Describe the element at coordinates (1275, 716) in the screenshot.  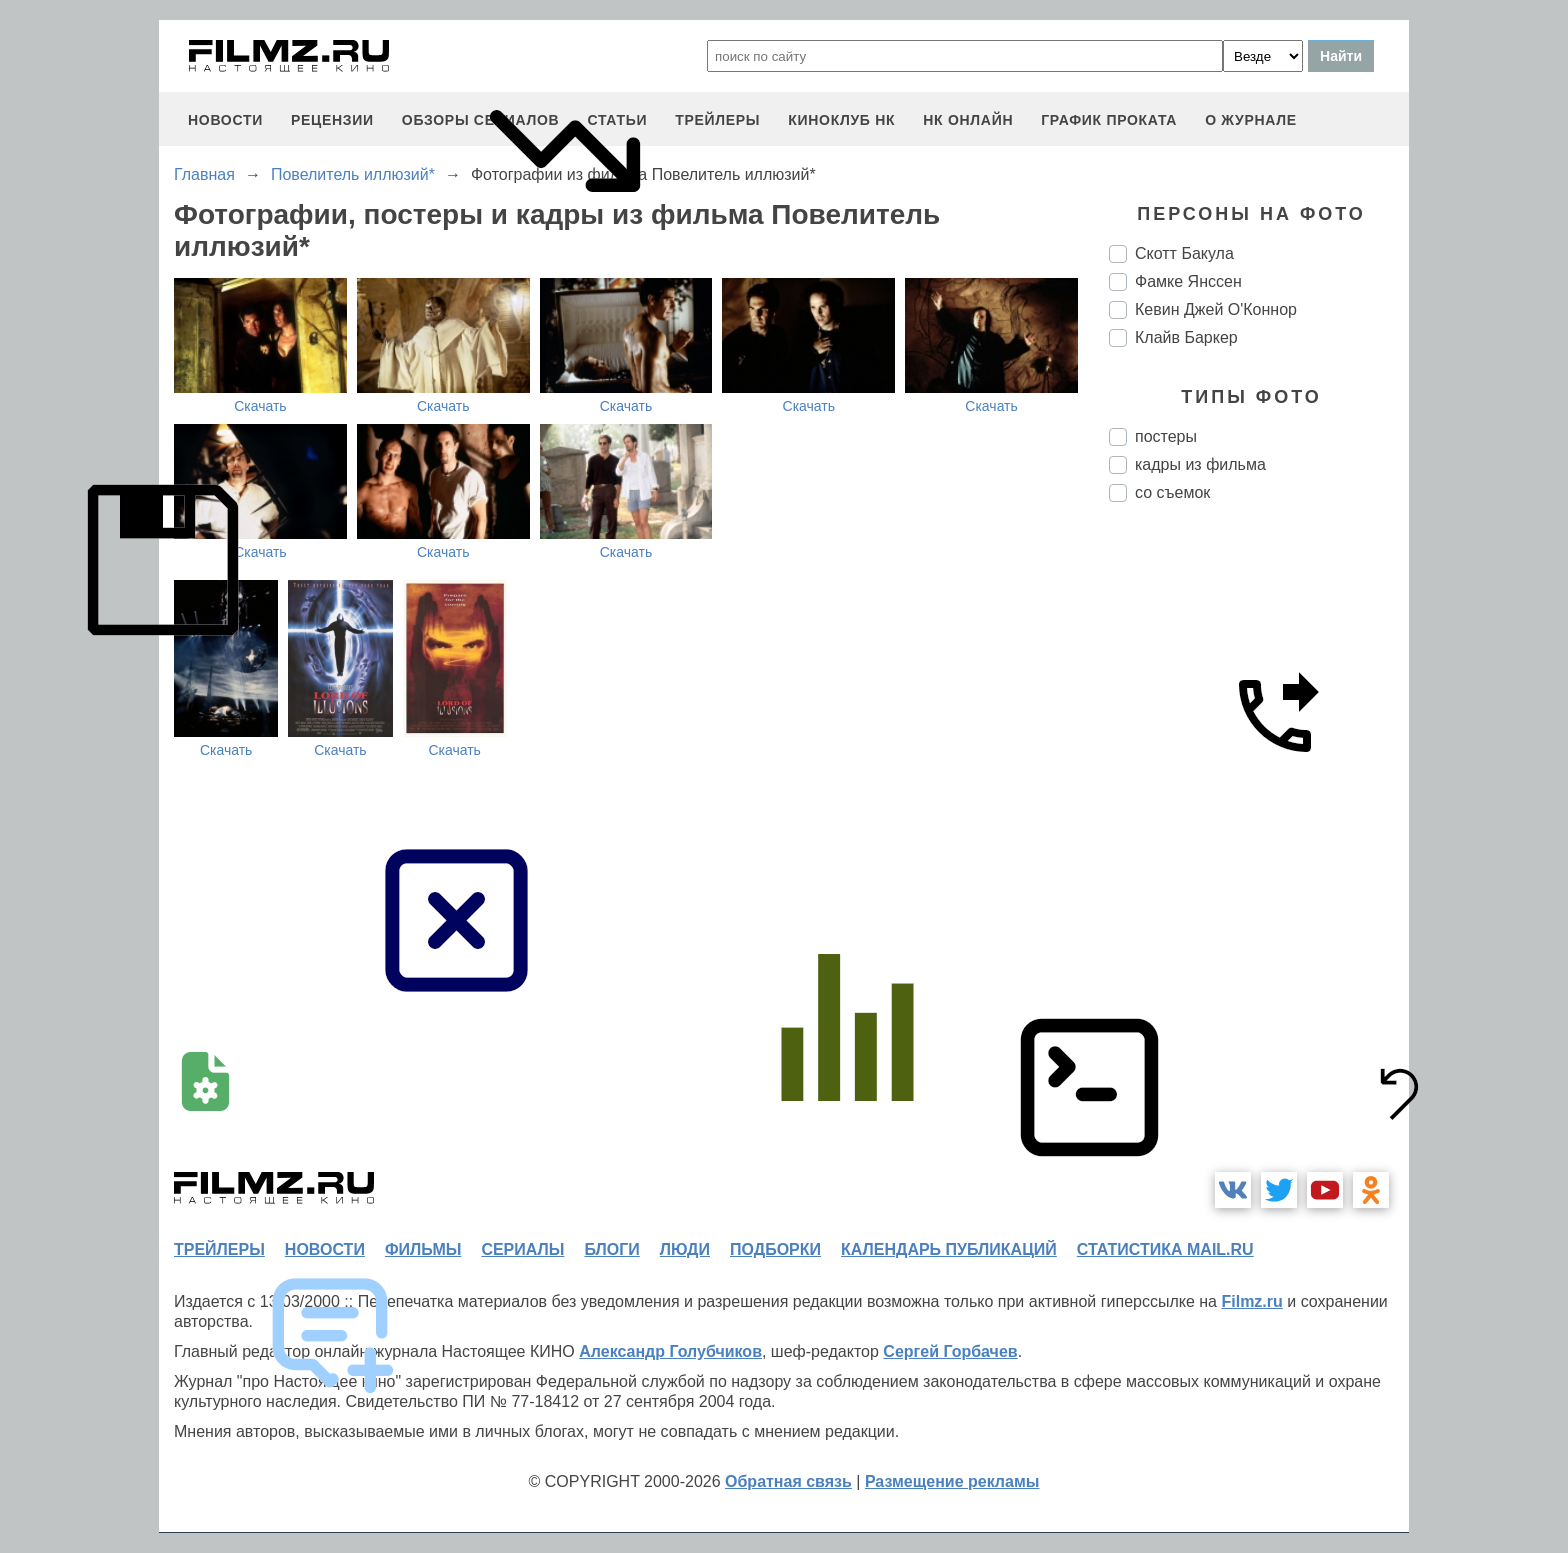
I see `call forwarding is enabled` at that location.